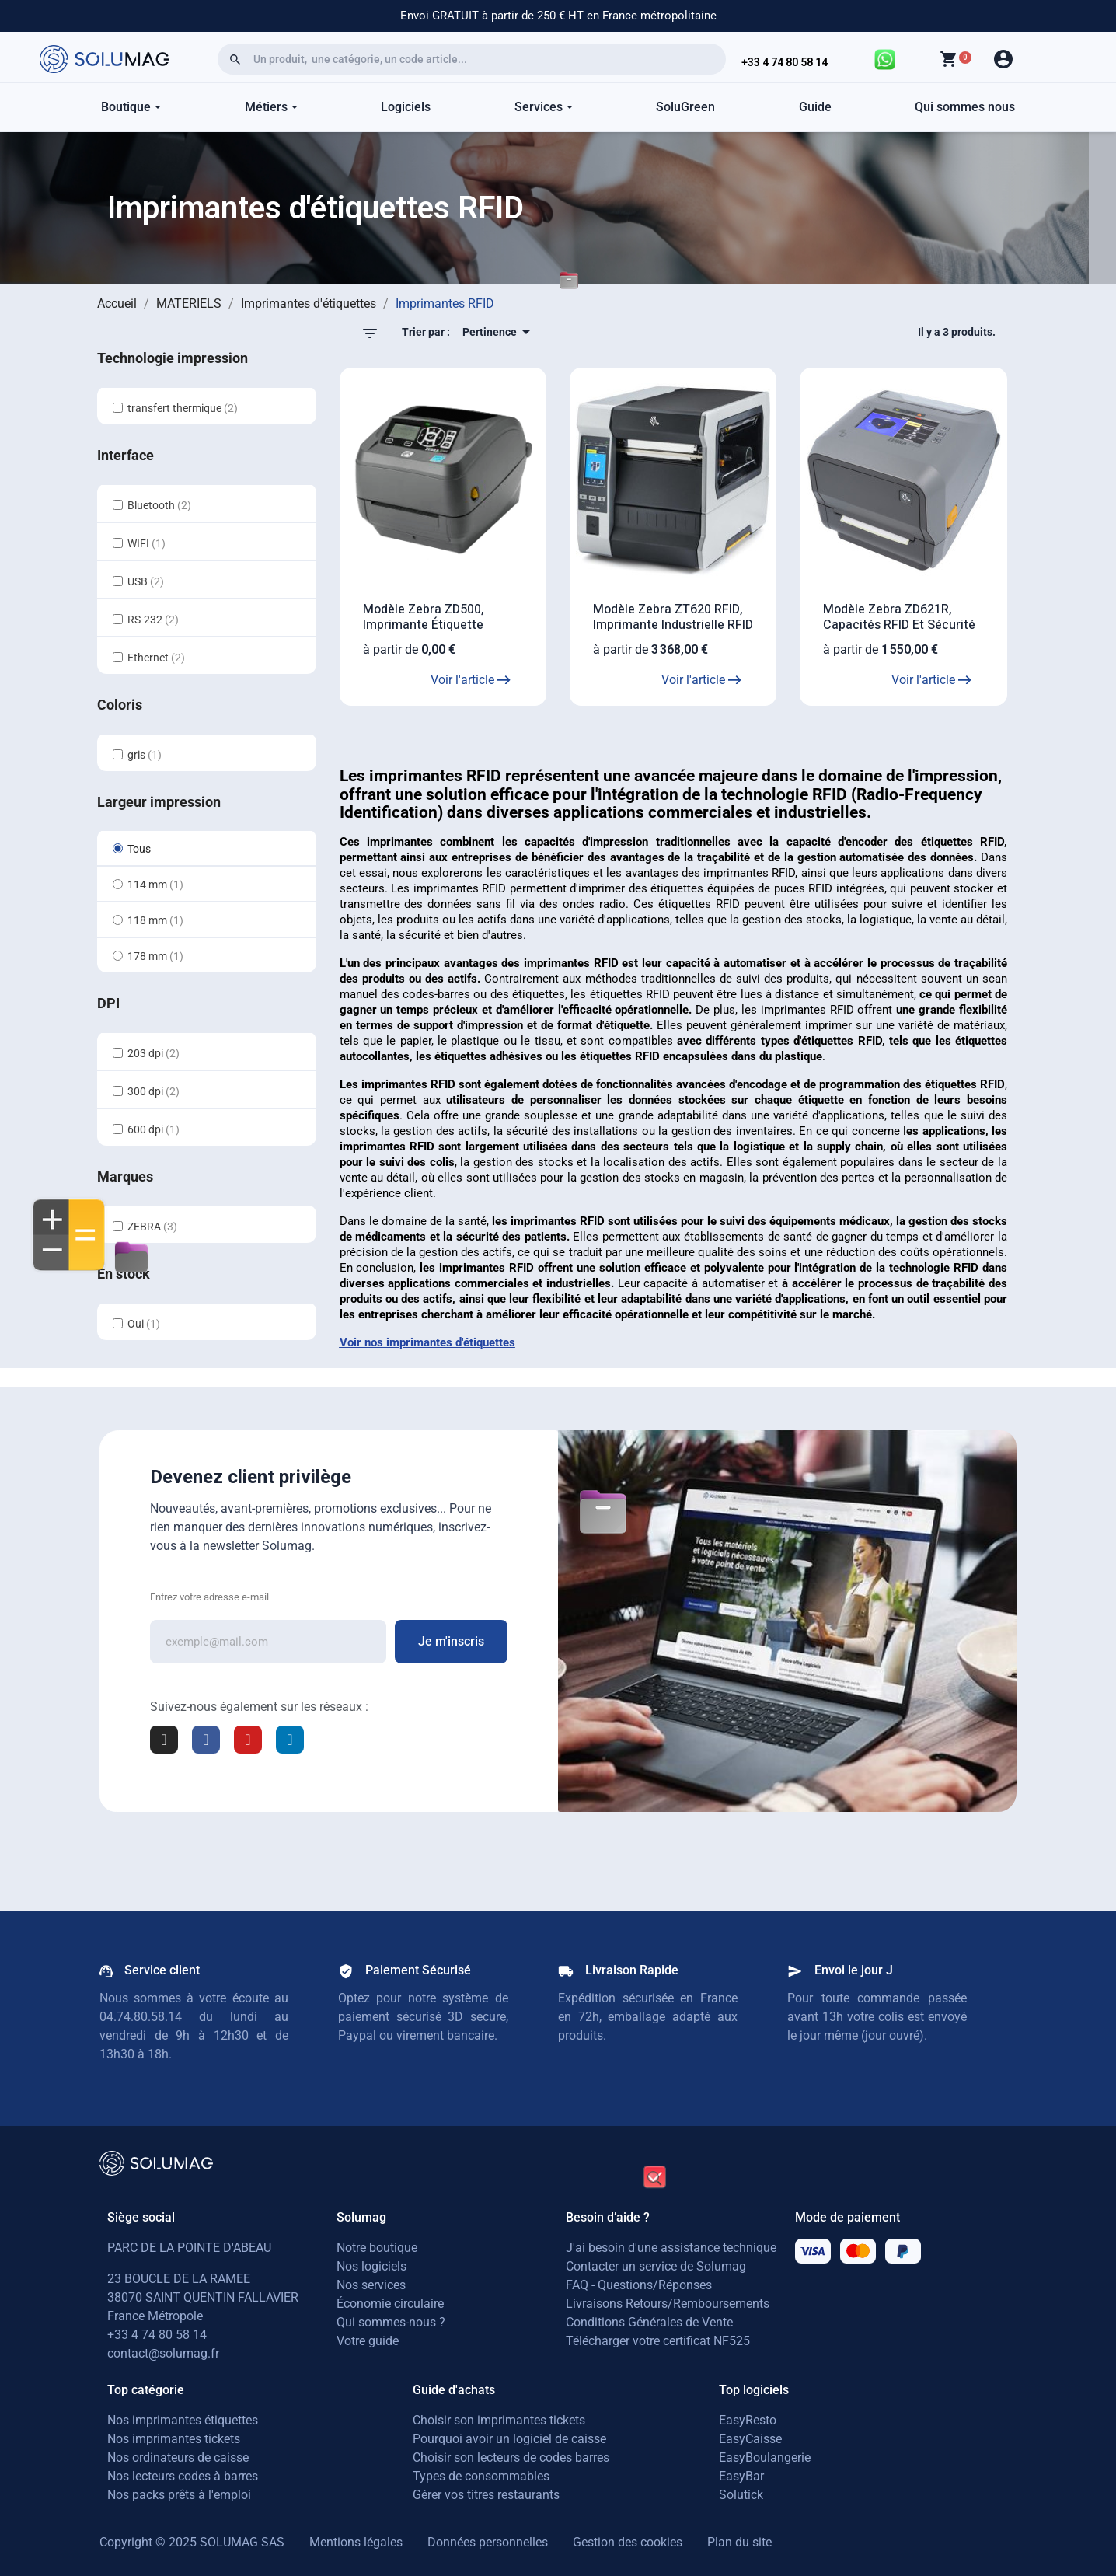 This screenshot has height=2576, width=1116. I want to click on open the nautilus file manager, so click(569, 280).